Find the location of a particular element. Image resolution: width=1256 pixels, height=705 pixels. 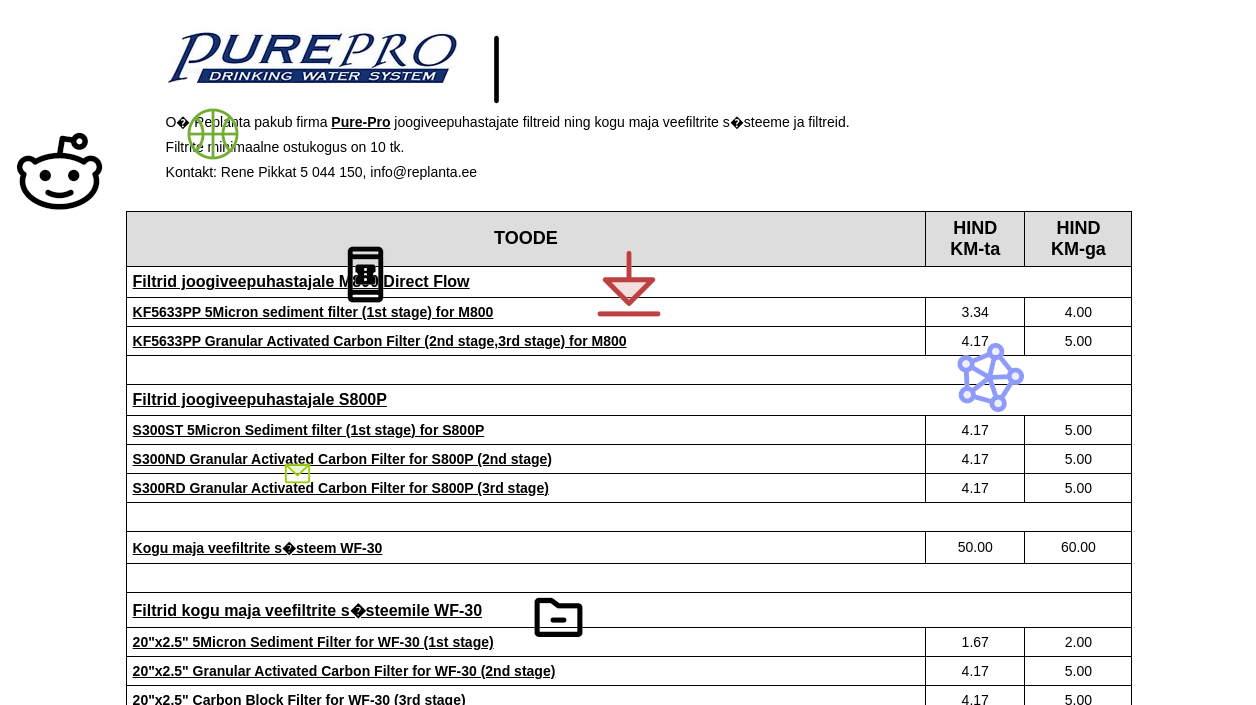

open your inbox or email is located at coordinates (297, 473).